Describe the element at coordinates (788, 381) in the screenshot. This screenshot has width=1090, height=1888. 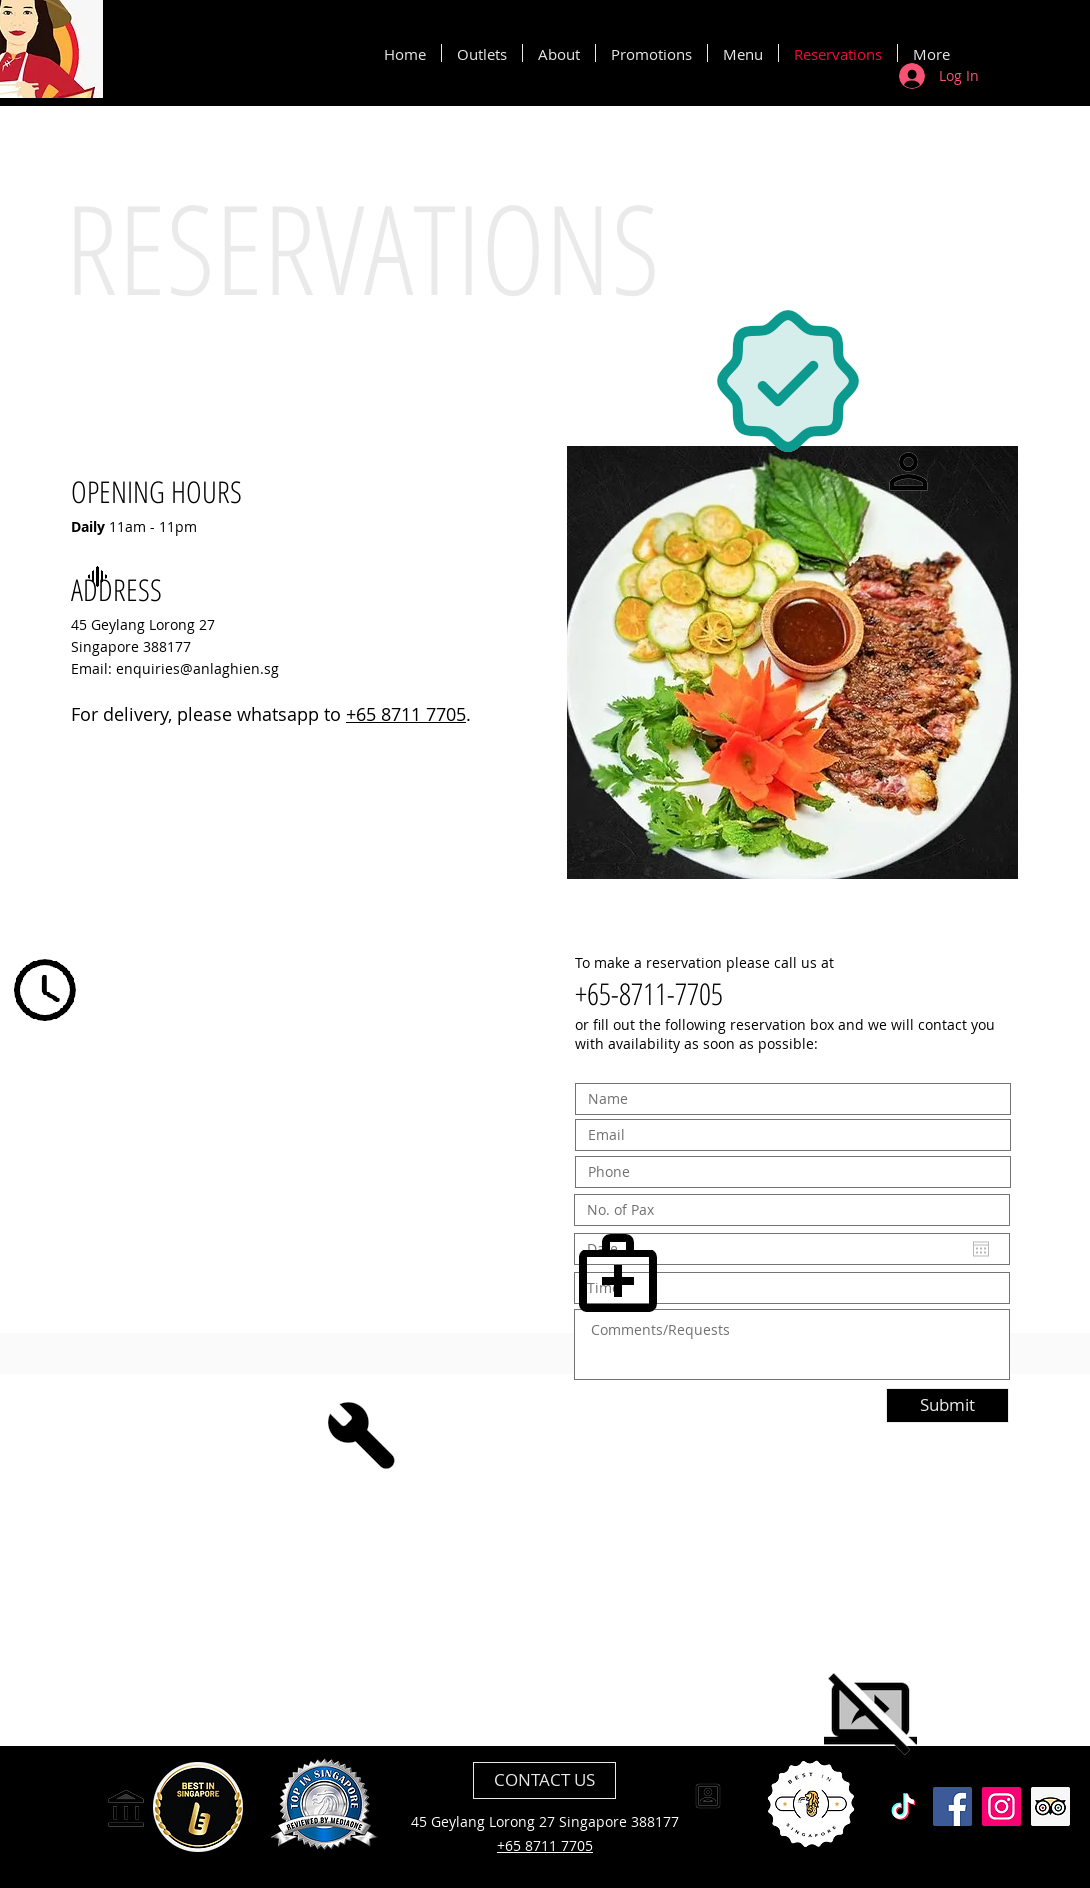
I see `indicates verified or authenticated status` at that location.